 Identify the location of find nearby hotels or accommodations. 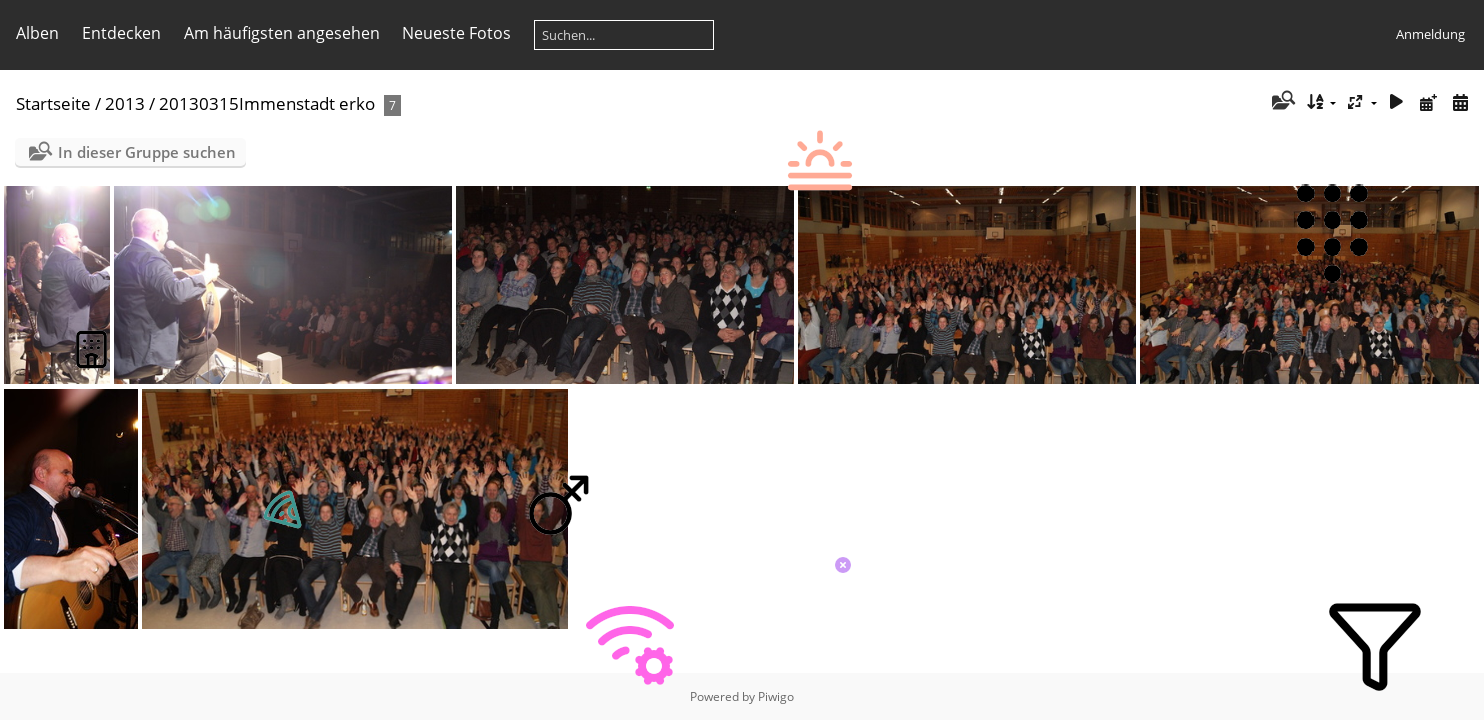
(91, 349).